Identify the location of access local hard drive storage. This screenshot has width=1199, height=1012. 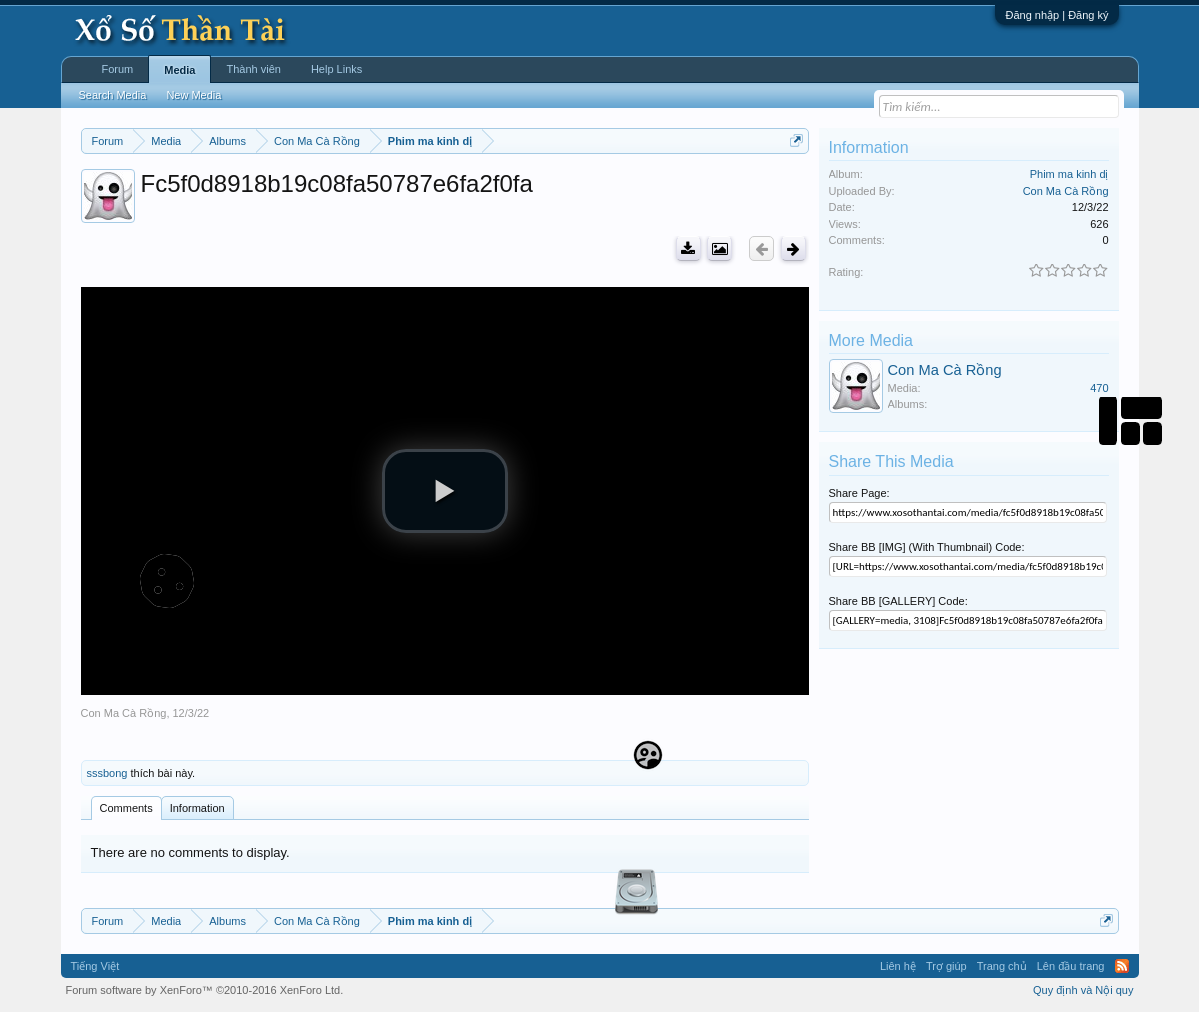
(636, 891).